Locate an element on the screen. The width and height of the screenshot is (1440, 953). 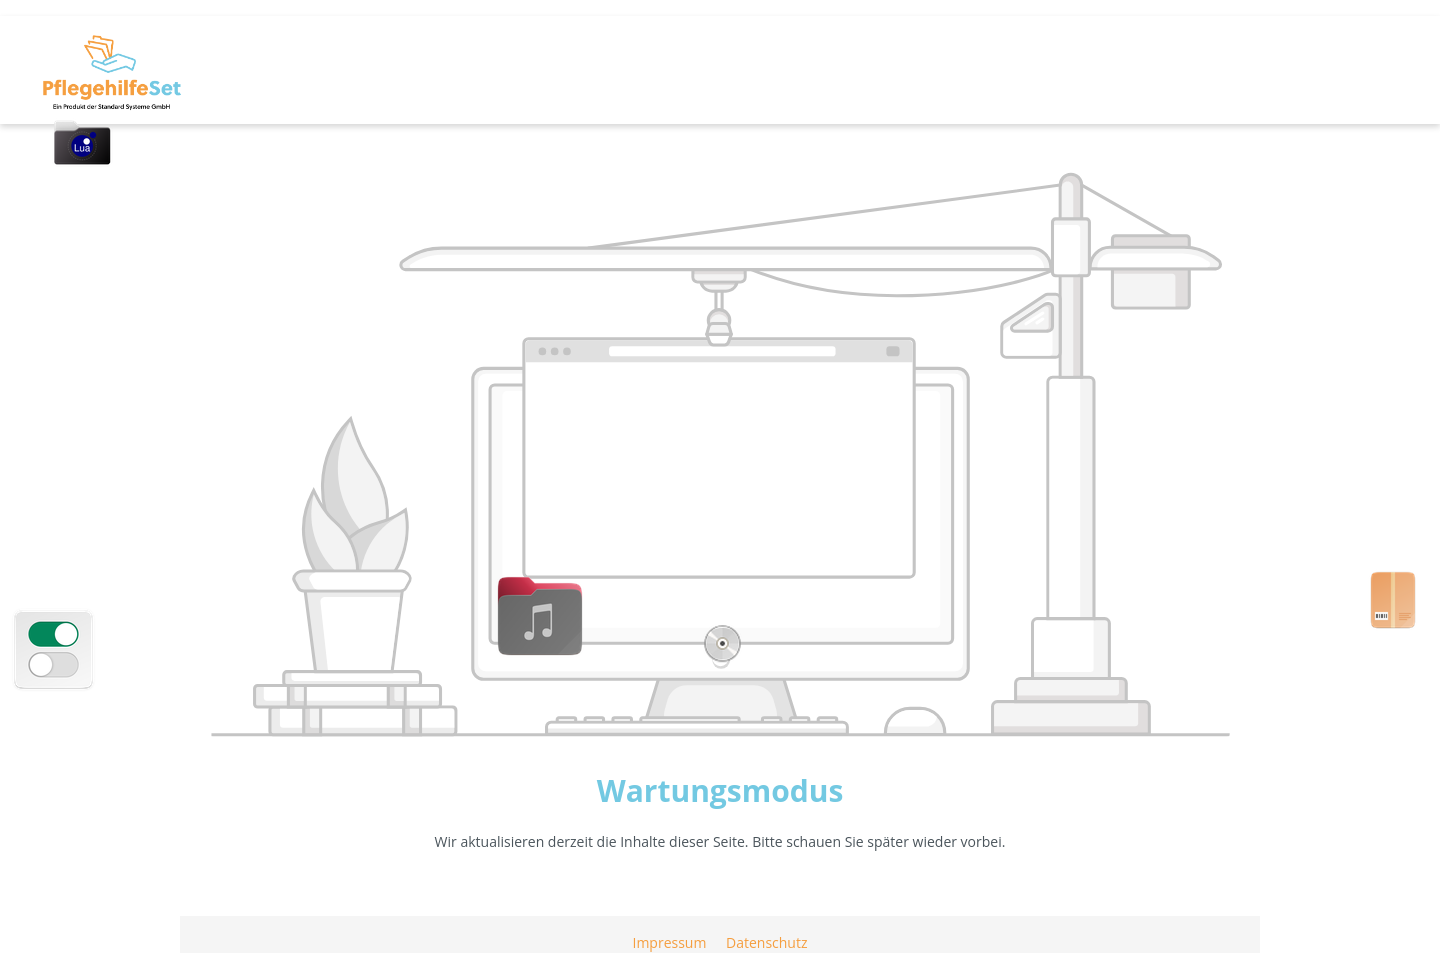
open your music folder is located at coordinates (540, 616).